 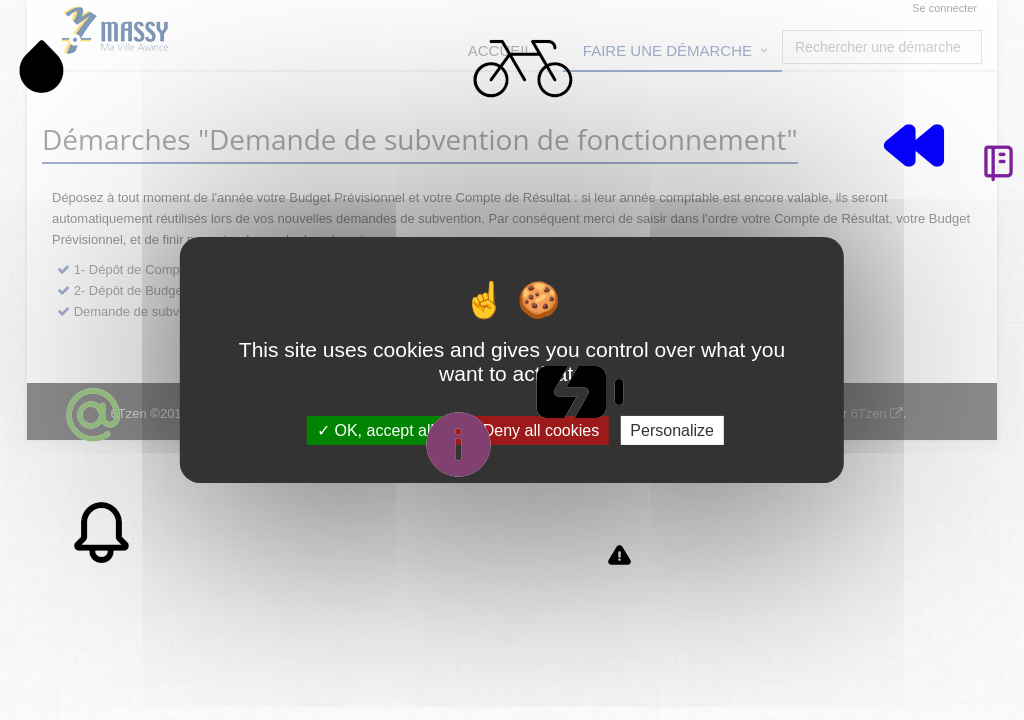 I want to click on view more information or details, so click(x=458, y=444).